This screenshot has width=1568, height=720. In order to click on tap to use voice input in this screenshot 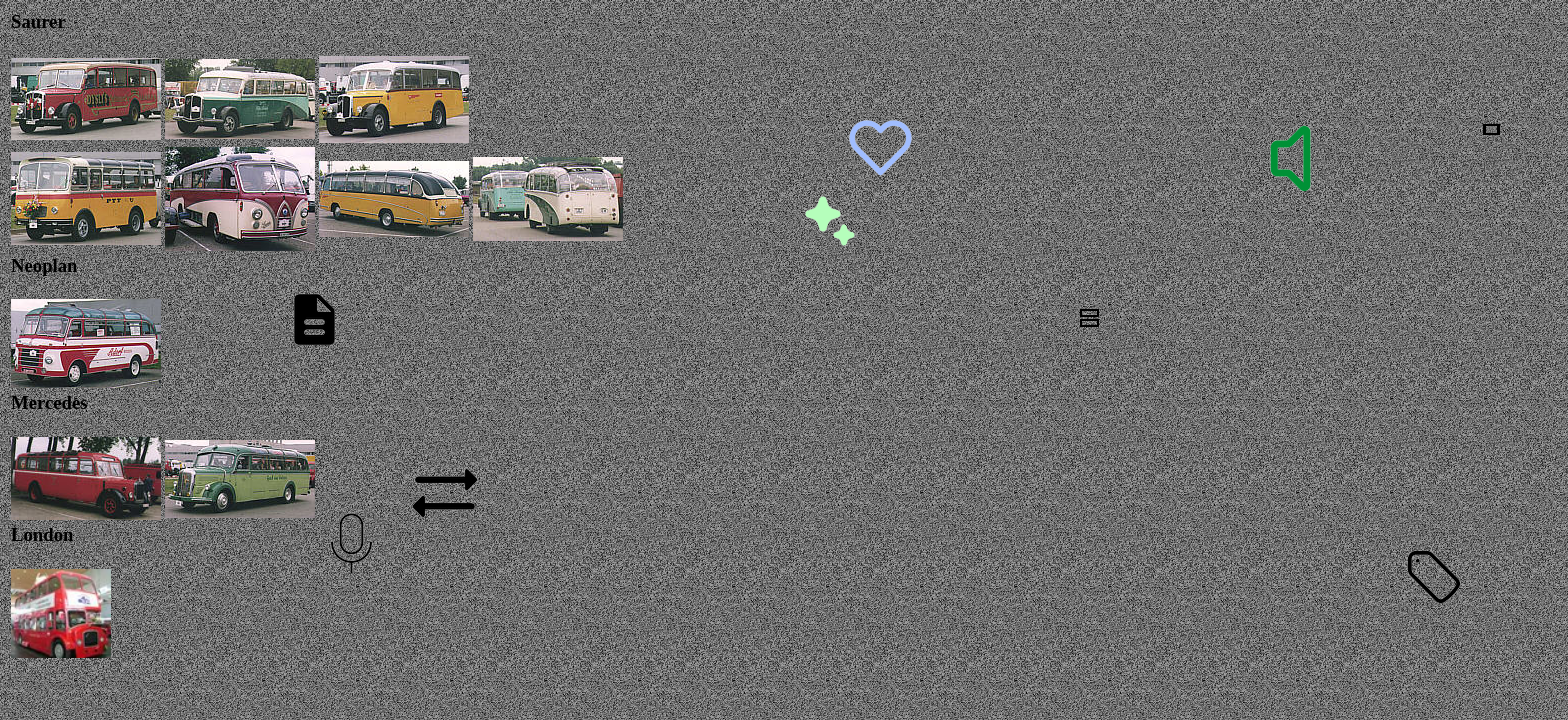, I will do `click(351, 542)`.